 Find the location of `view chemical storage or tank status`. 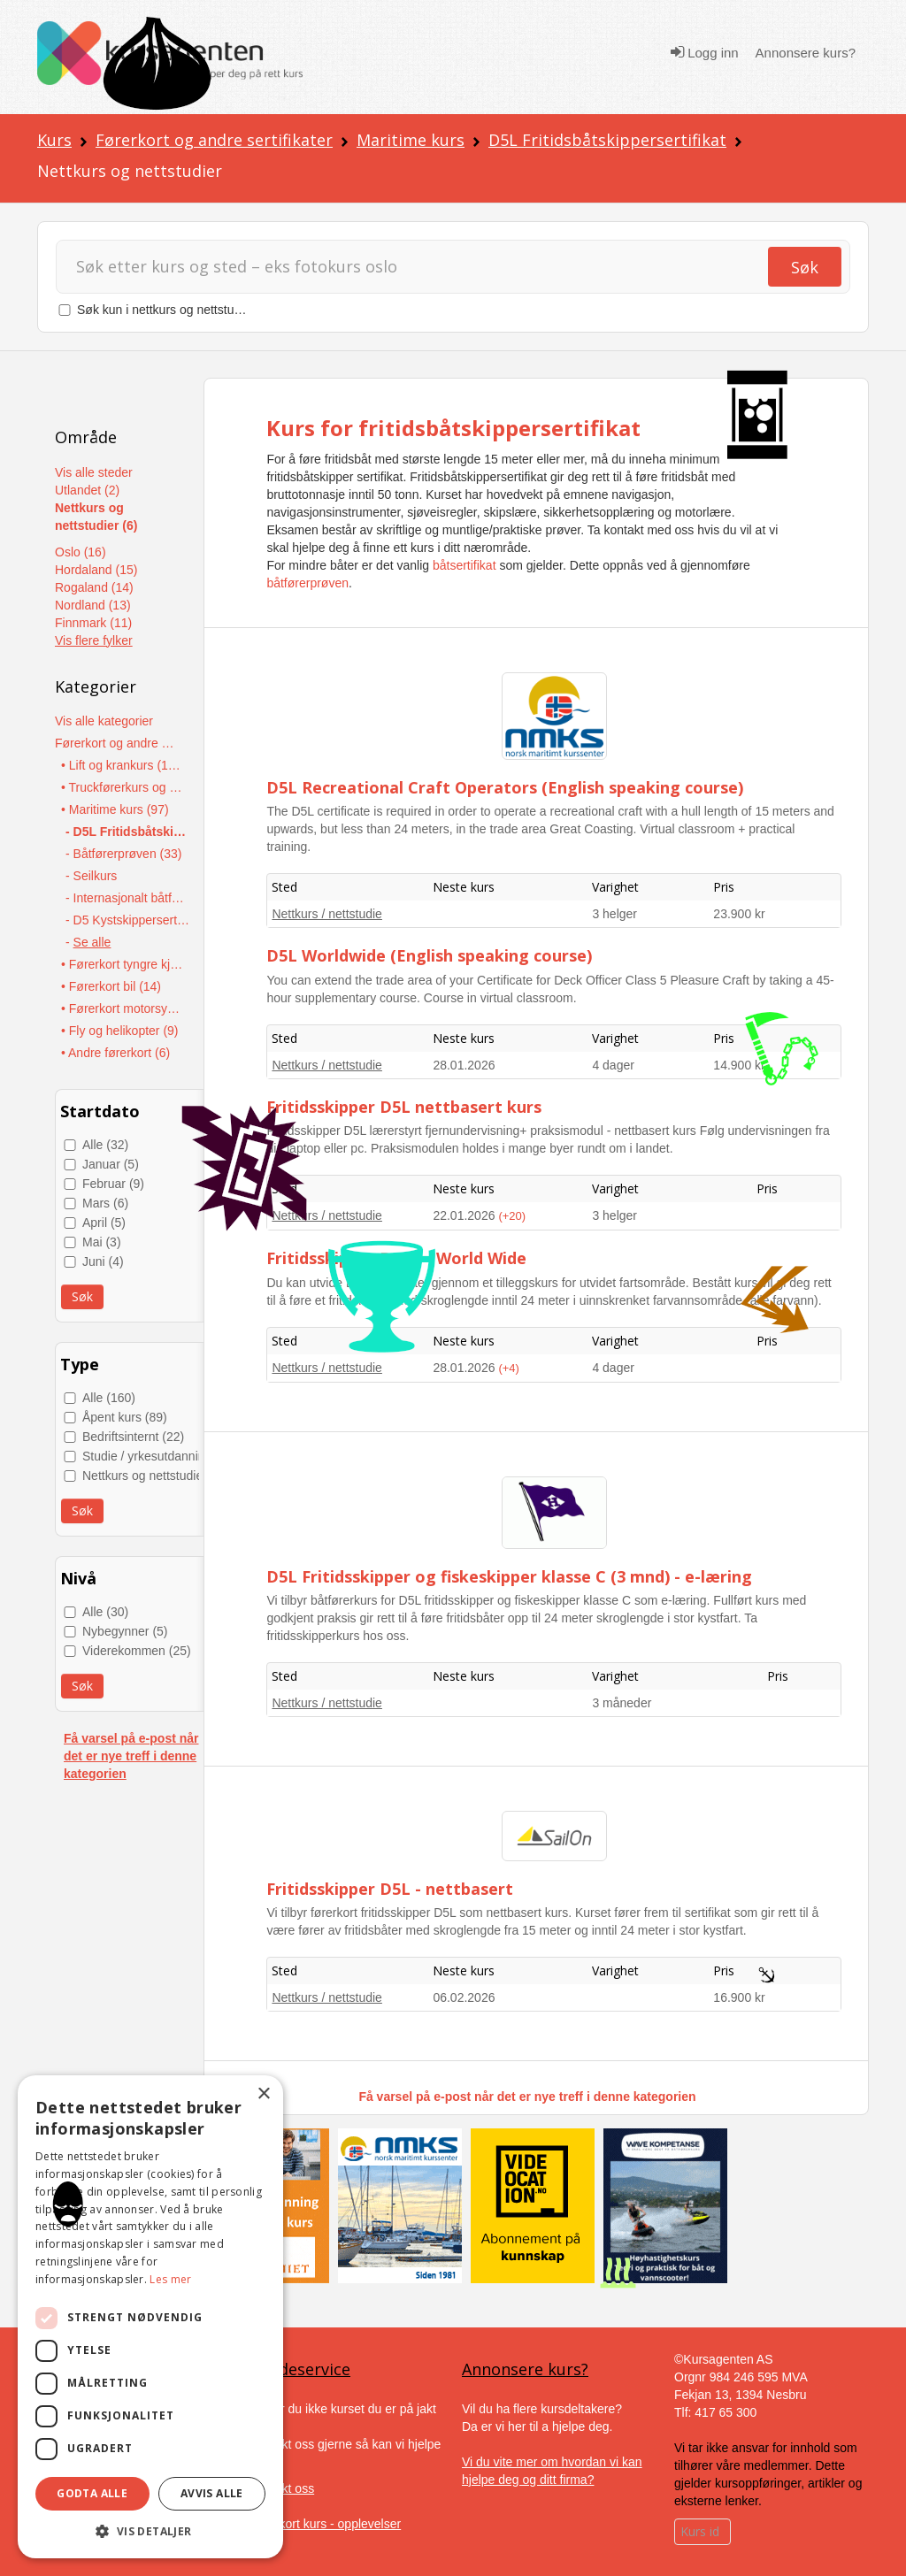

view chemical storage or tank status is located at coordinates (756, 415).